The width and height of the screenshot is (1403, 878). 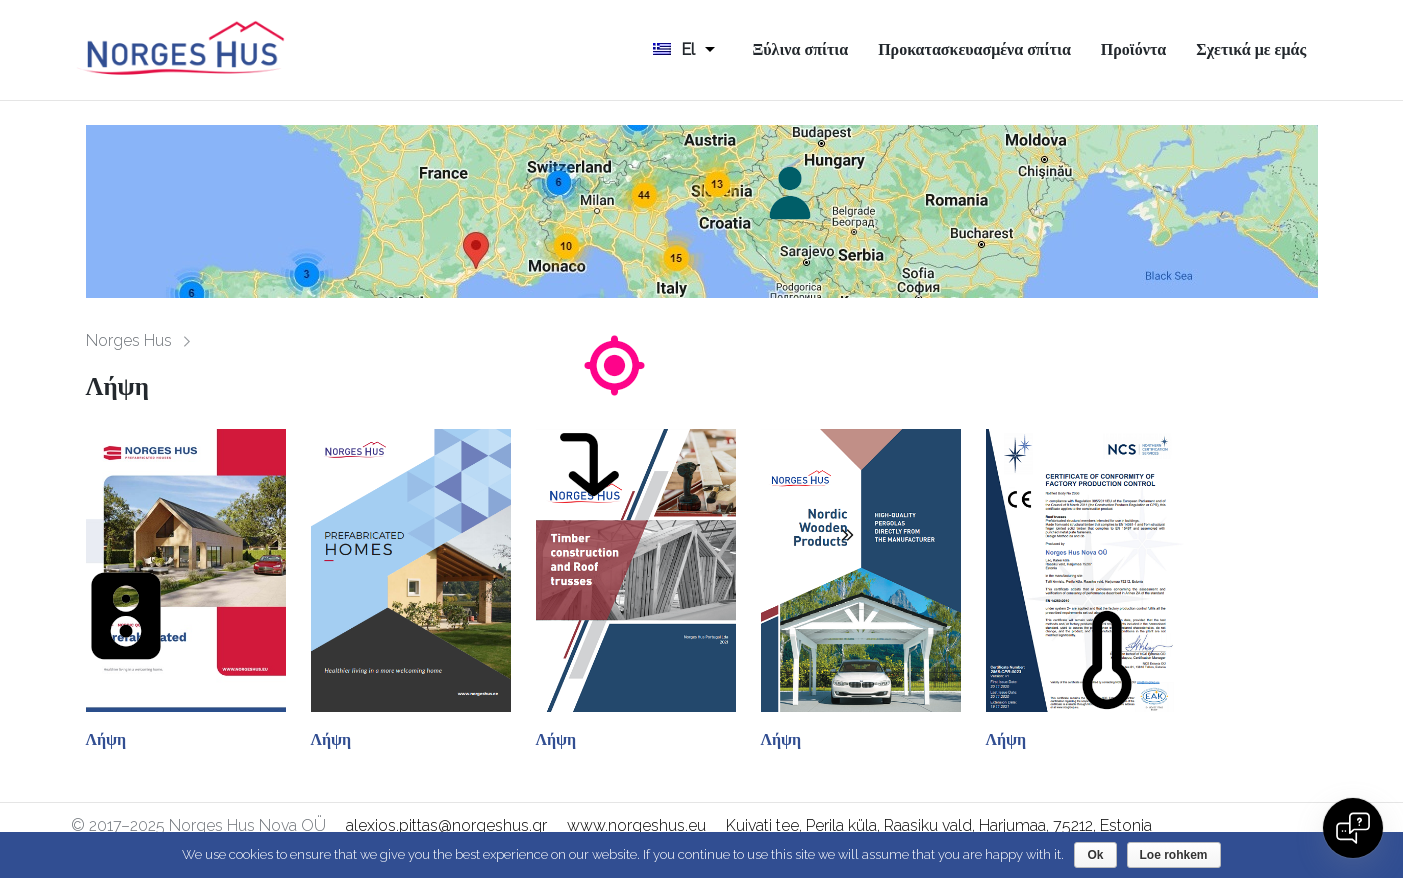 I want to click on skip forward or advance to next item, so click(x=847, y=535).